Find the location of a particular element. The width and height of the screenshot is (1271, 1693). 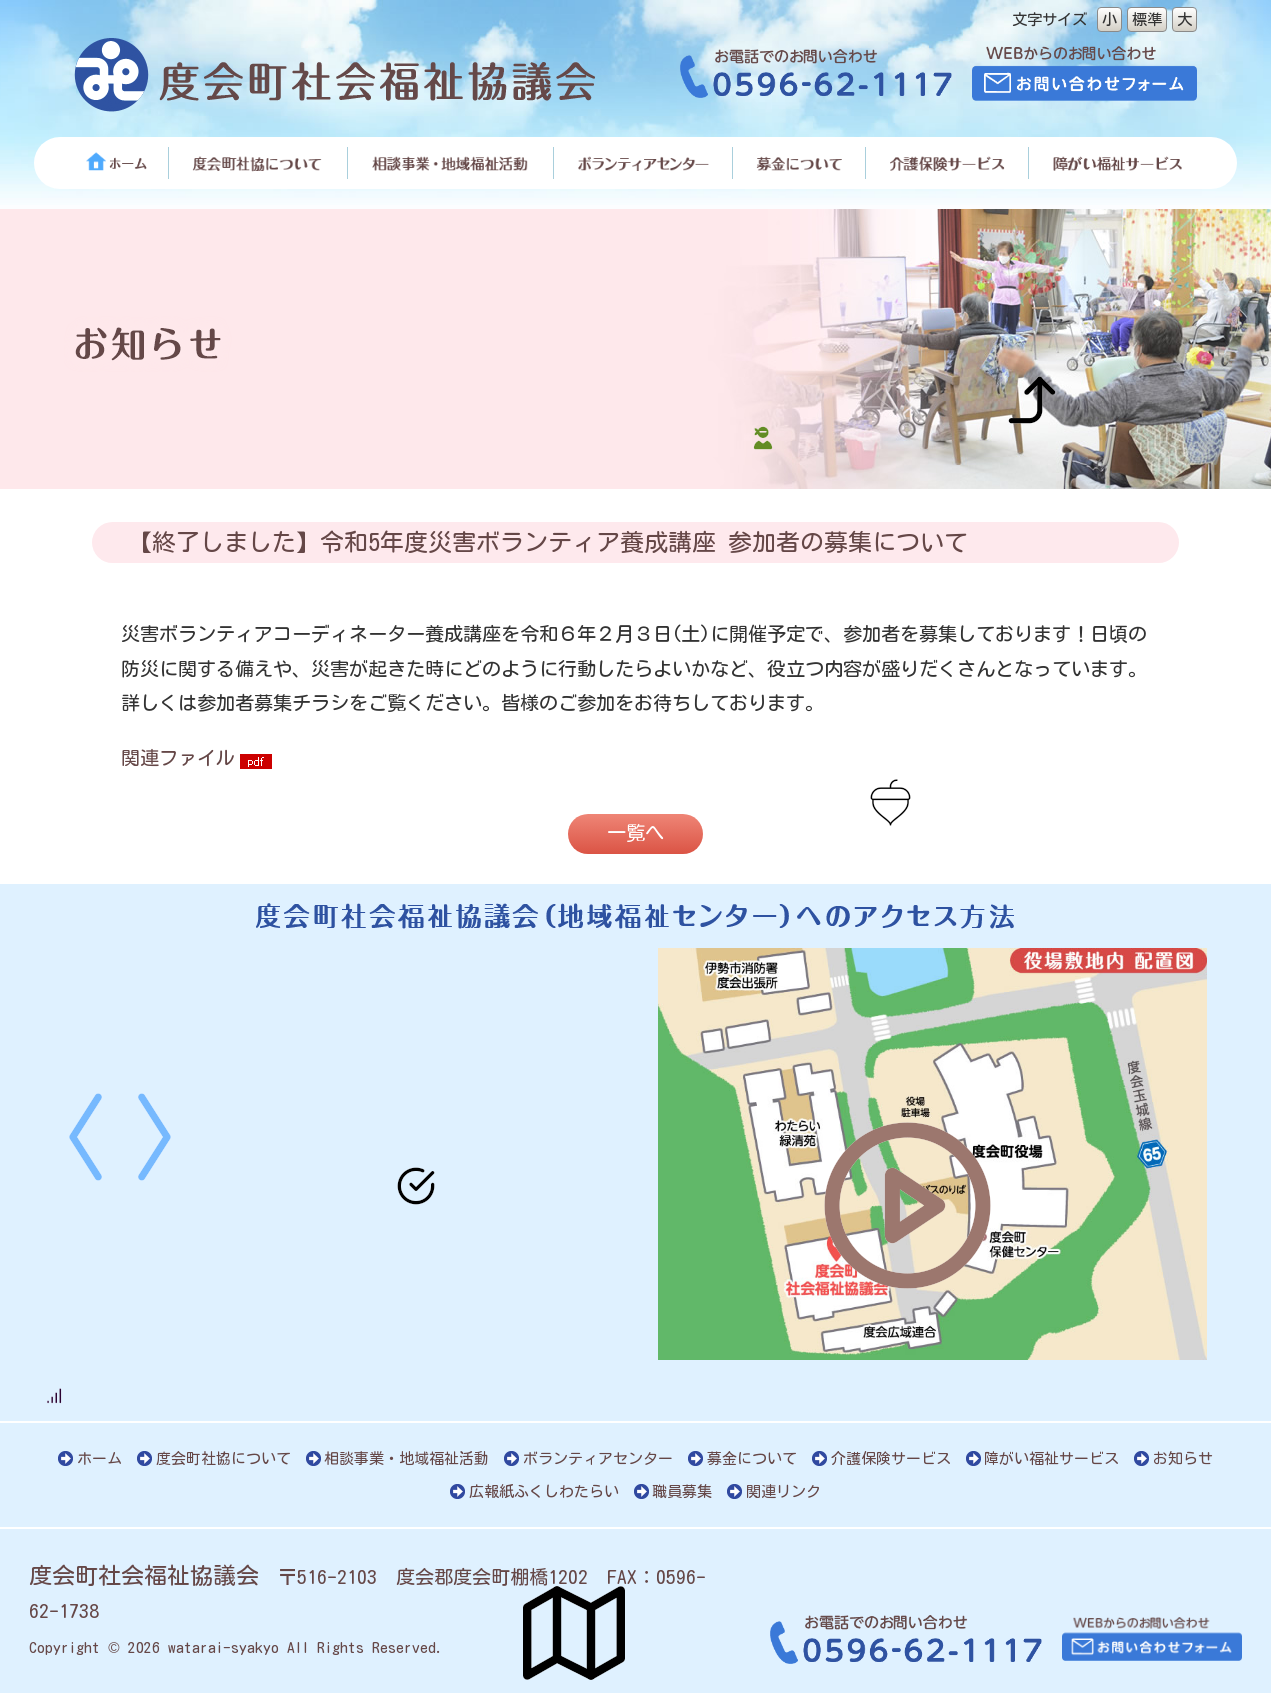

play video or audio content is located at coordinates (907, 1205).